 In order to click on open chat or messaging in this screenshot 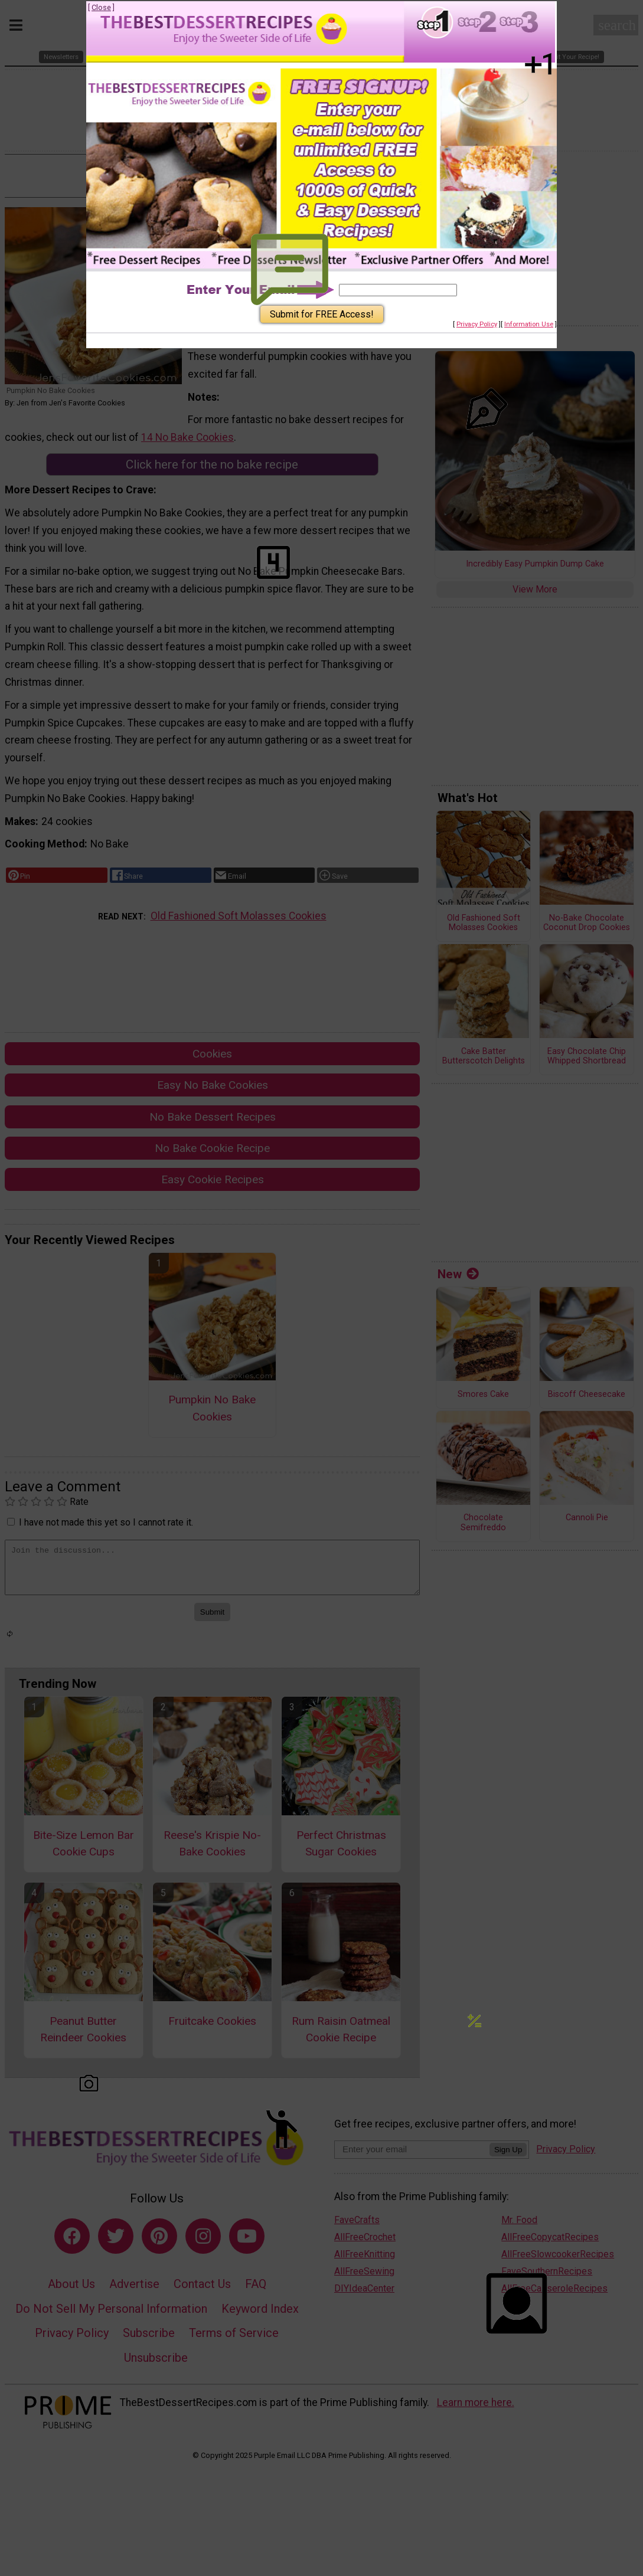, I will do `click(289, 263)`.